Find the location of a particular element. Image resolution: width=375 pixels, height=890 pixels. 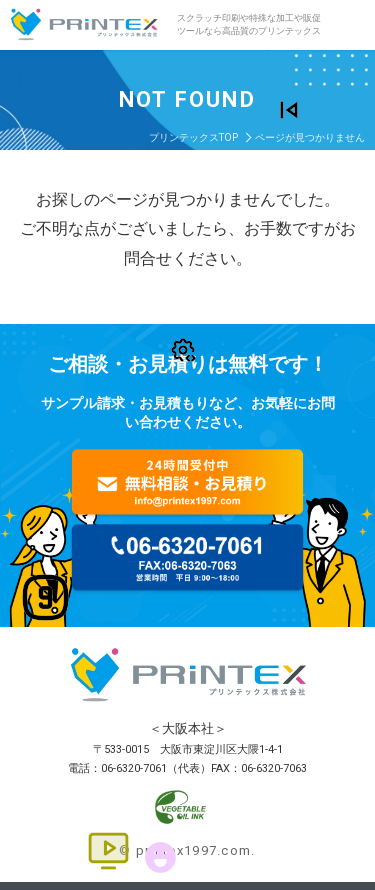

rate your experience positively is located at coordinates (160, 857).